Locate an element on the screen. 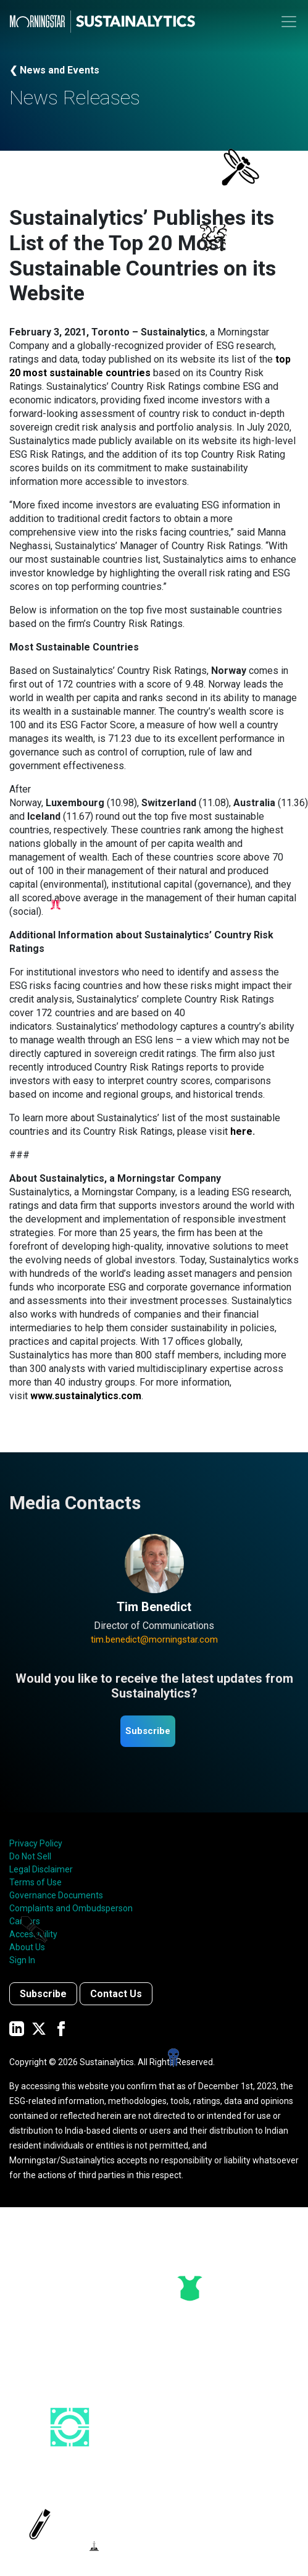 The width and height of the screenshot is (308, 2576). collect or store a potion item is located at coordinates (39, 2524).